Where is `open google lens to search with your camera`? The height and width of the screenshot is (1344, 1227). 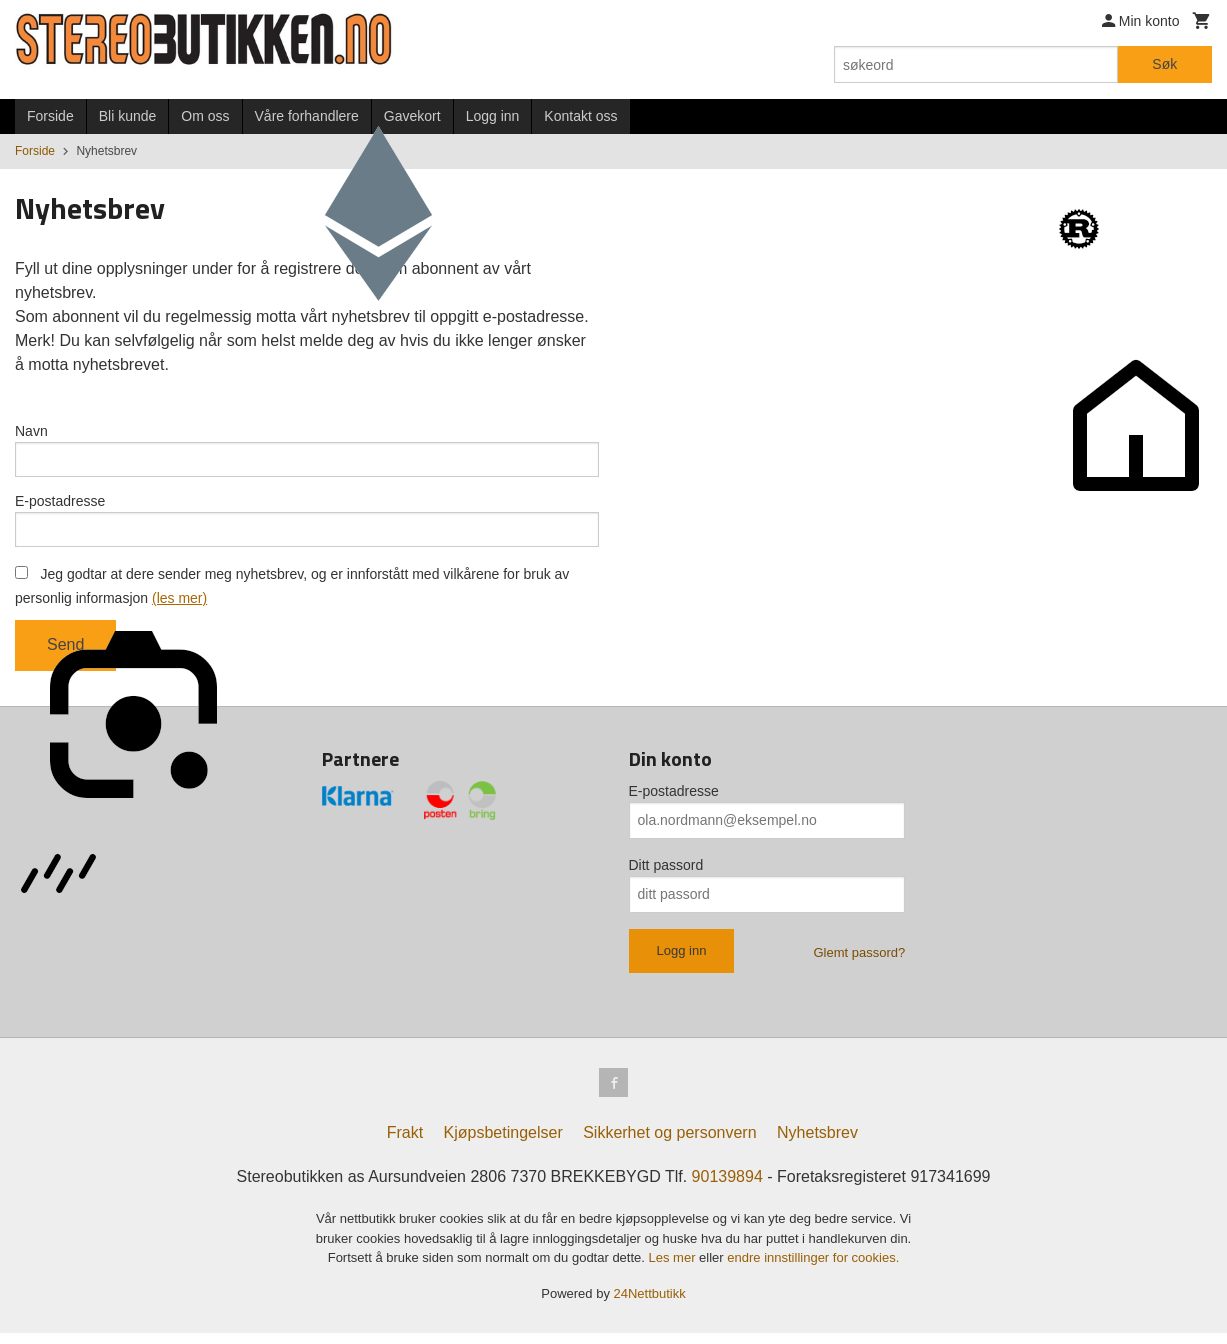
open google lens to search with your camera is located at coordinates (133, 714).